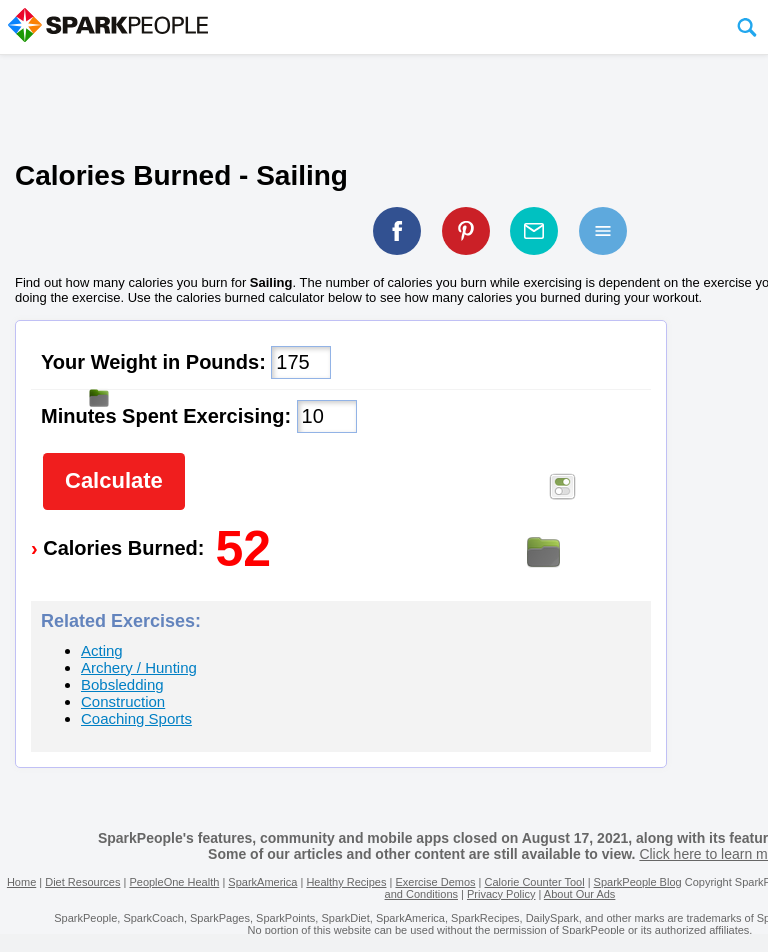 The image size is (768, 952). Describe the element at coordinates (562, 486) in the screenshot. I see `open gnome tweaks to customize system settings` at that location.